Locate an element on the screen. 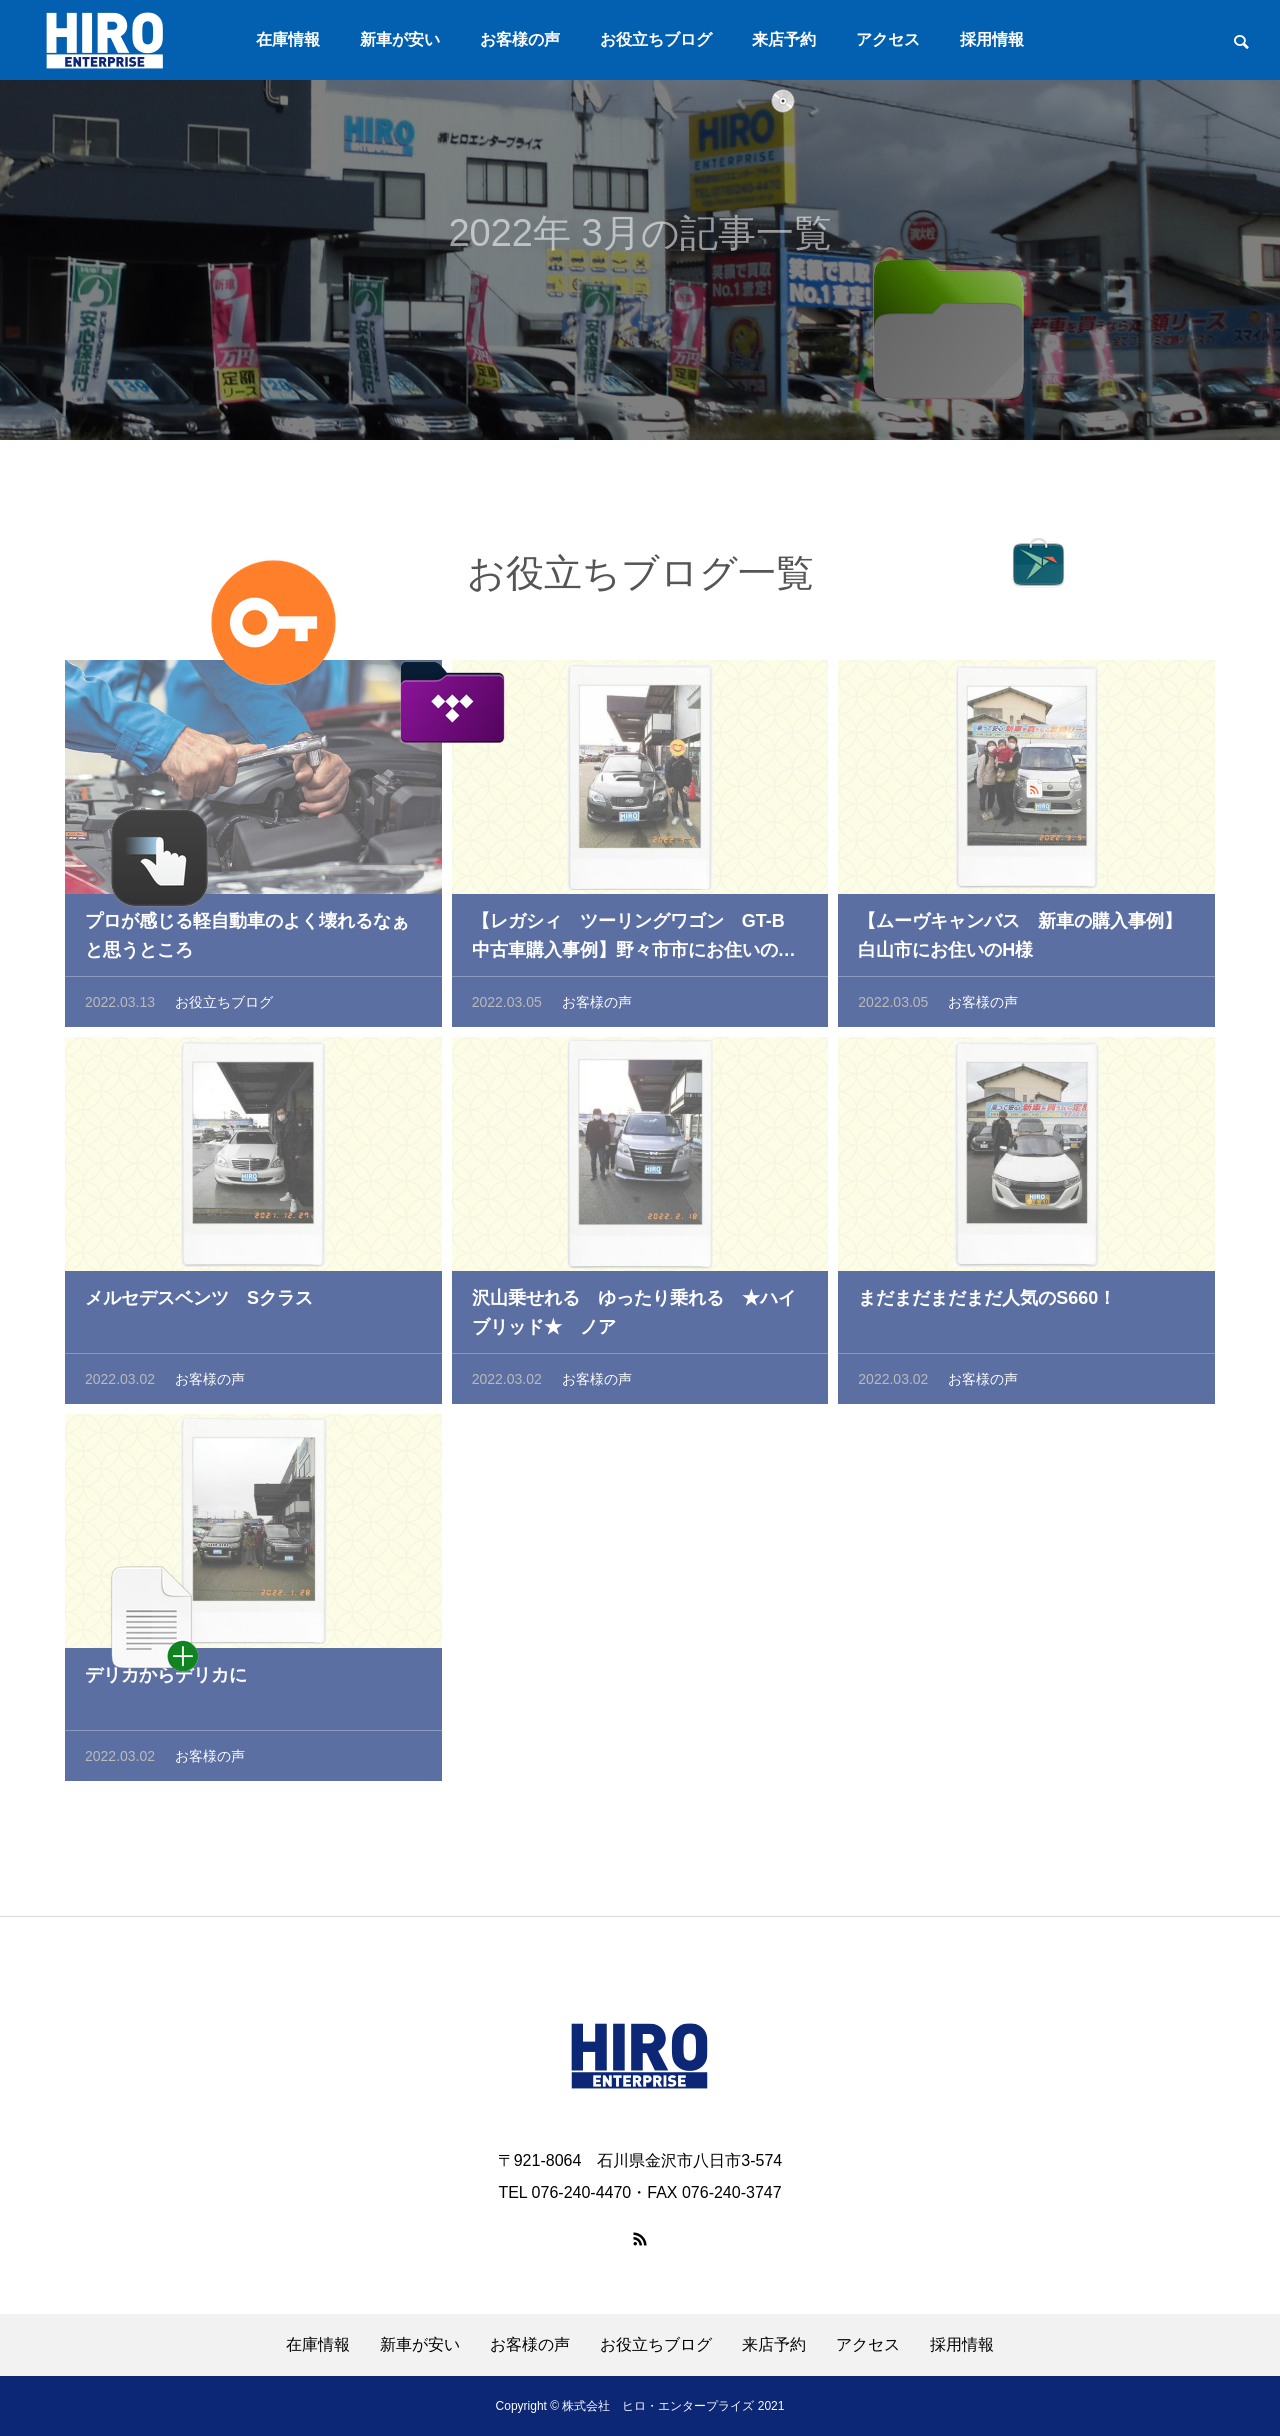  open trackpad or touch gesture settings is located at coordinates (159, 859).